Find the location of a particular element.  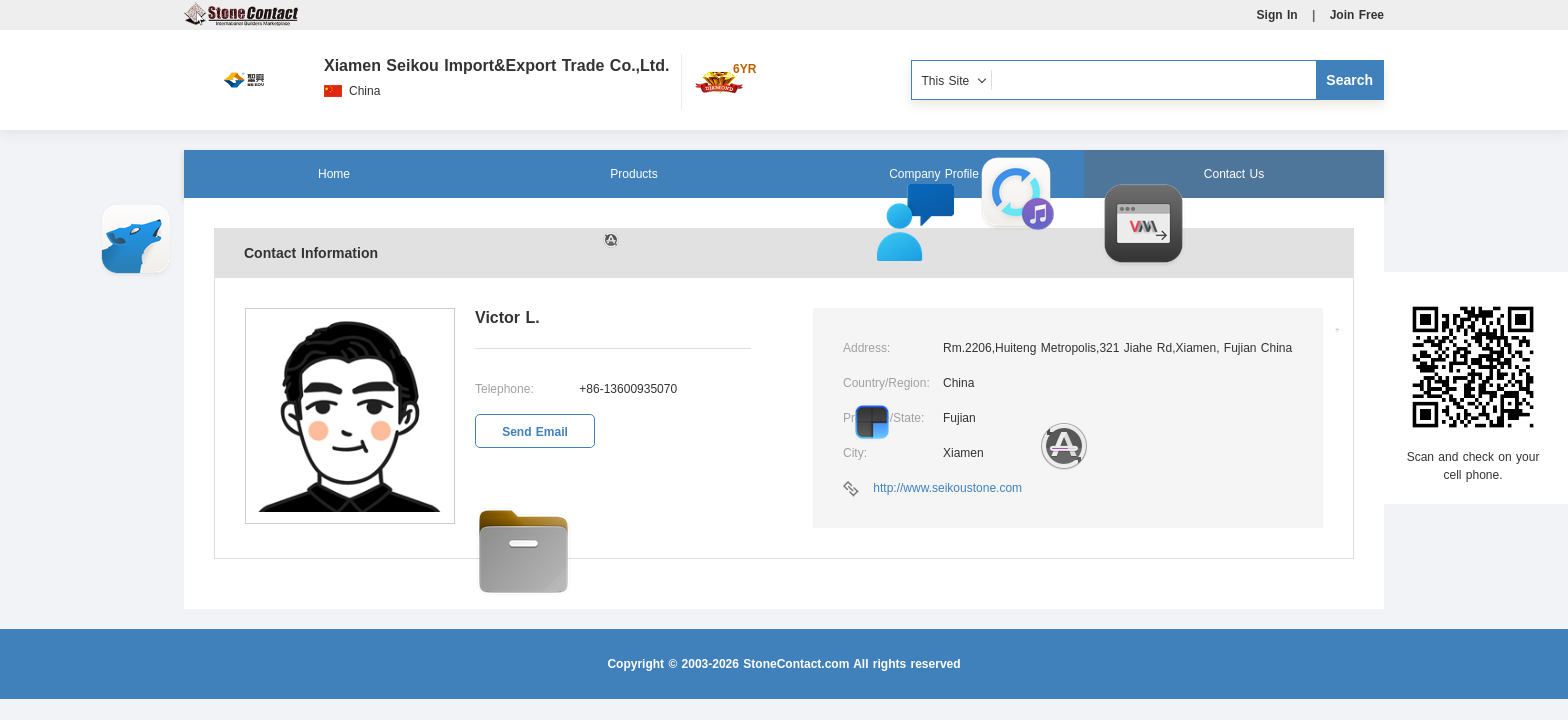

switch to workspace in bottom-right position is located at coordinates (872, 422).